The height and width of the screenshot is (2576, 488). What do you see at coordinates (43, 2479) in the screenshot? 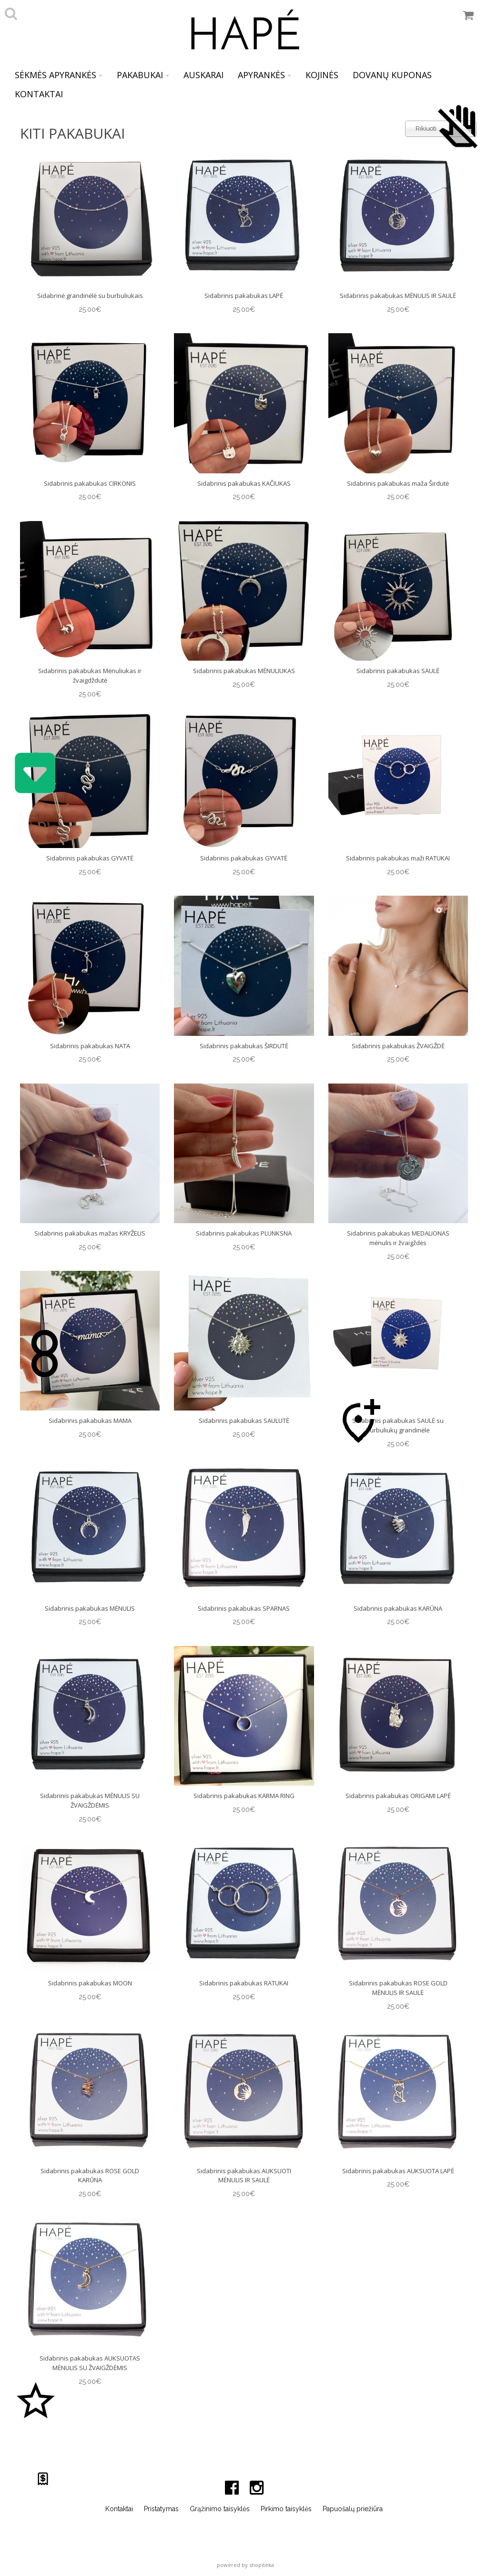
I see `view payment receipt` at bounding box center [43, 2479].